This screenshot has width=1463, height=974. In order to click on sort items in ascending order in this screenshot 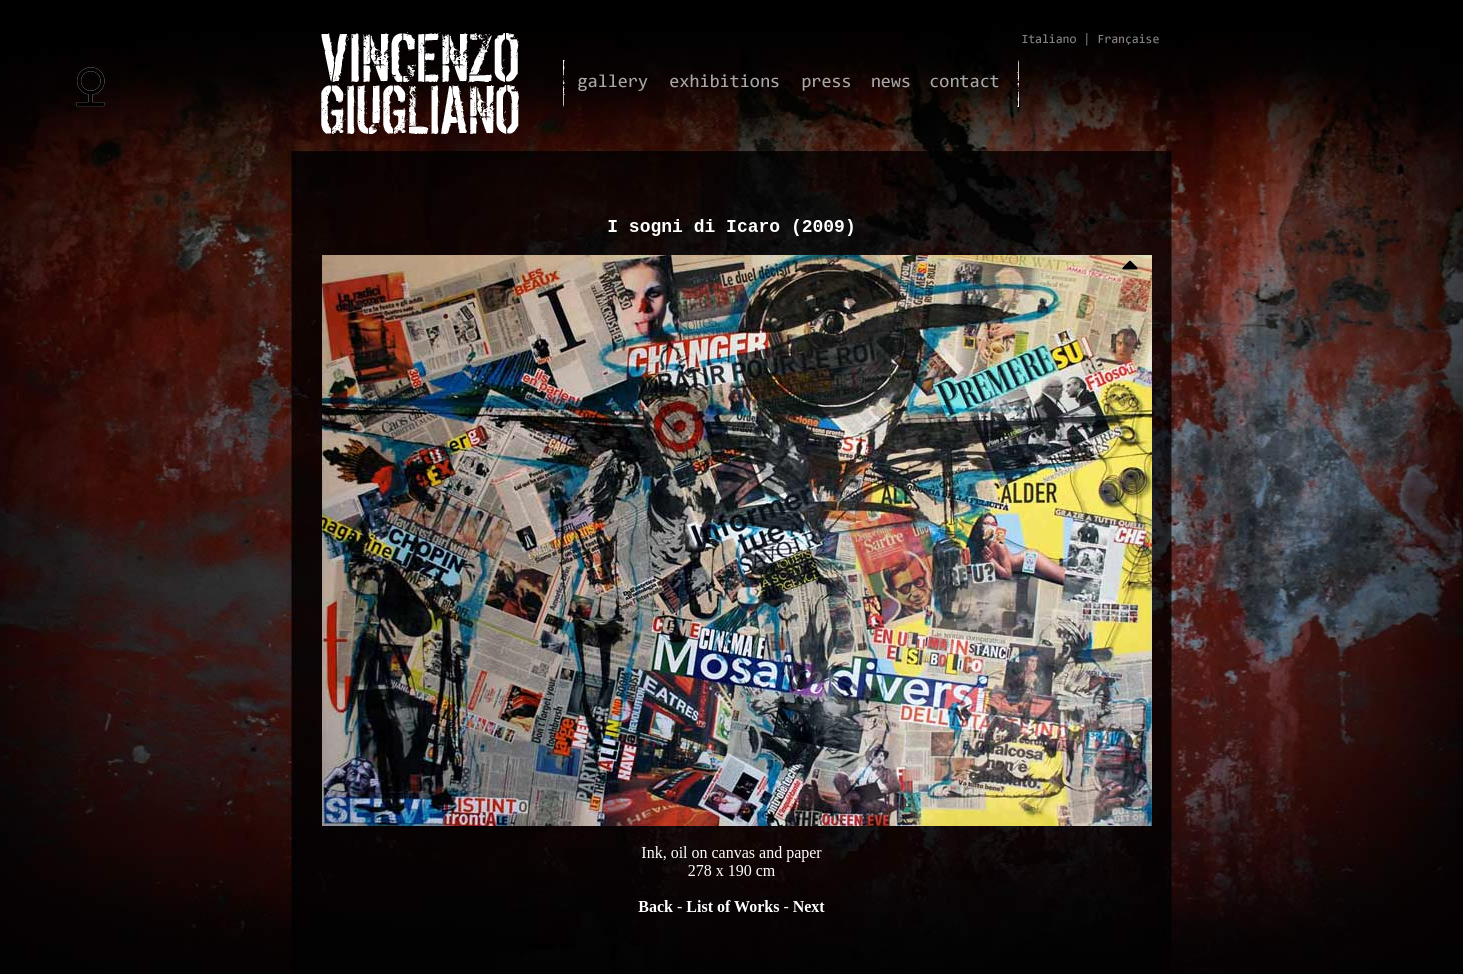, I will do `click(1130, 271)`.